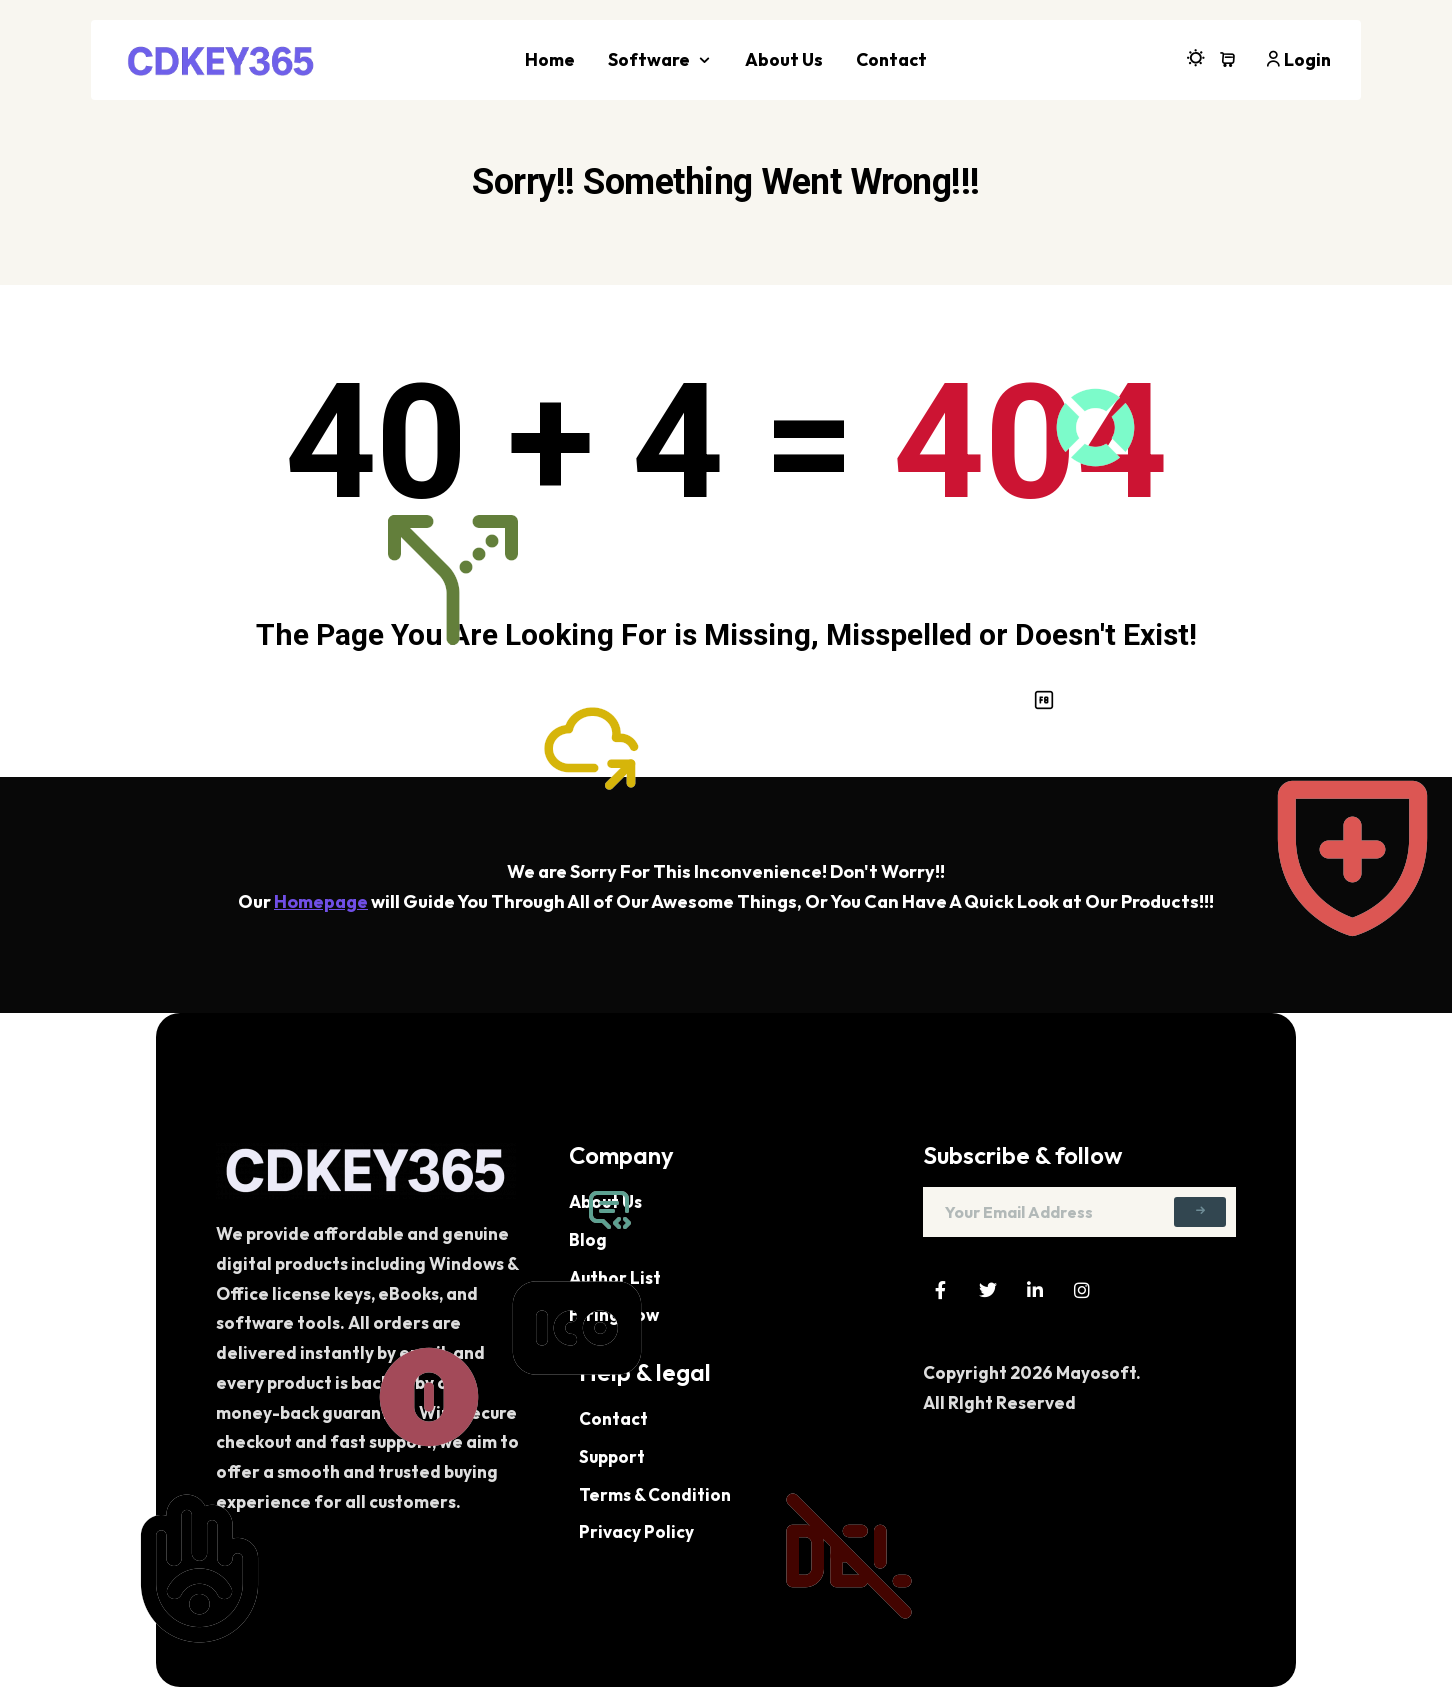  I want to click on access help or support center, so click(1095, 427).